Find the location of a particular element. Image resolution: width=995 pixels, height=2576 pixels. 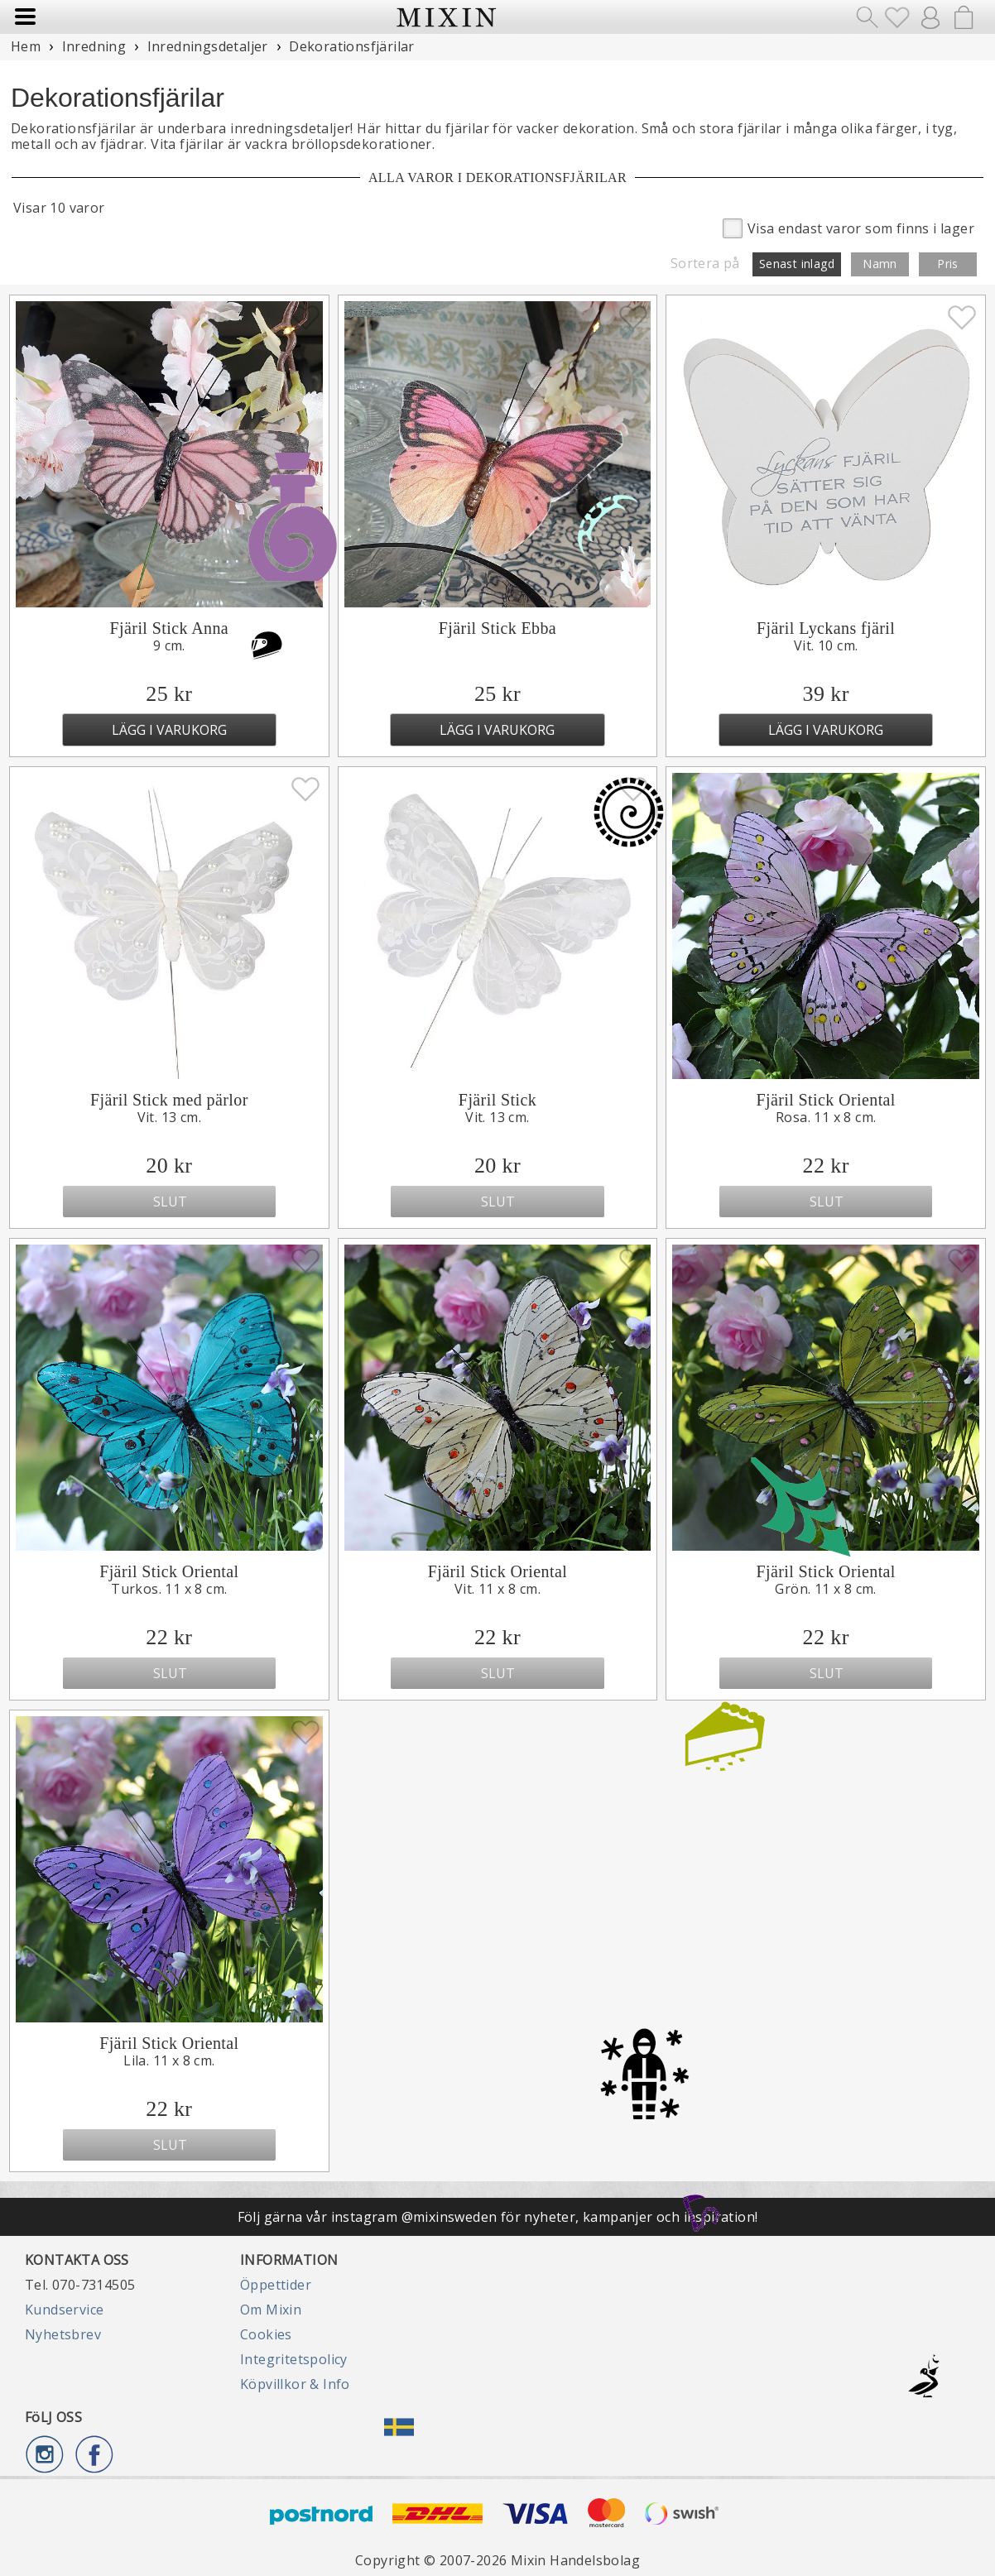

access potion or elixir inventory is located at coordinates (292, 516).